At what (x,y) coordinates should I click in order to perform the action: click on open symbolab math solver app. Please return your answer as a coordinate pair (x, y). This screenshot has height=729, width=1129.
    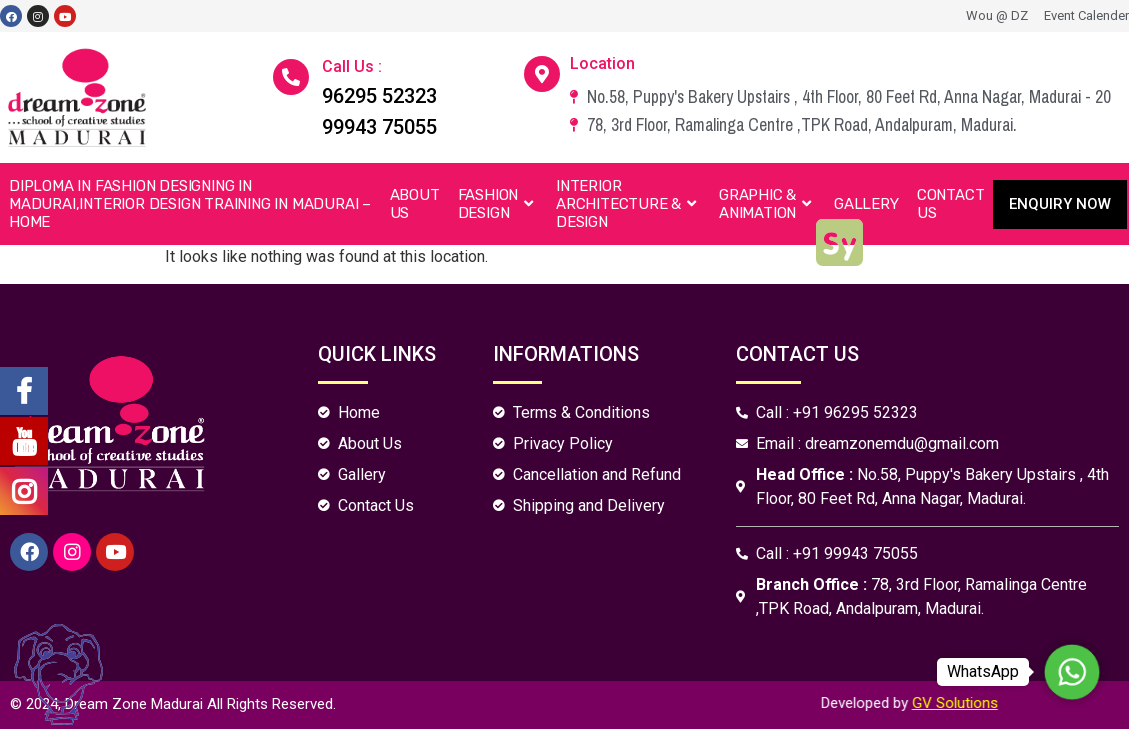
    Looking at the image, I should click on (839, 242).